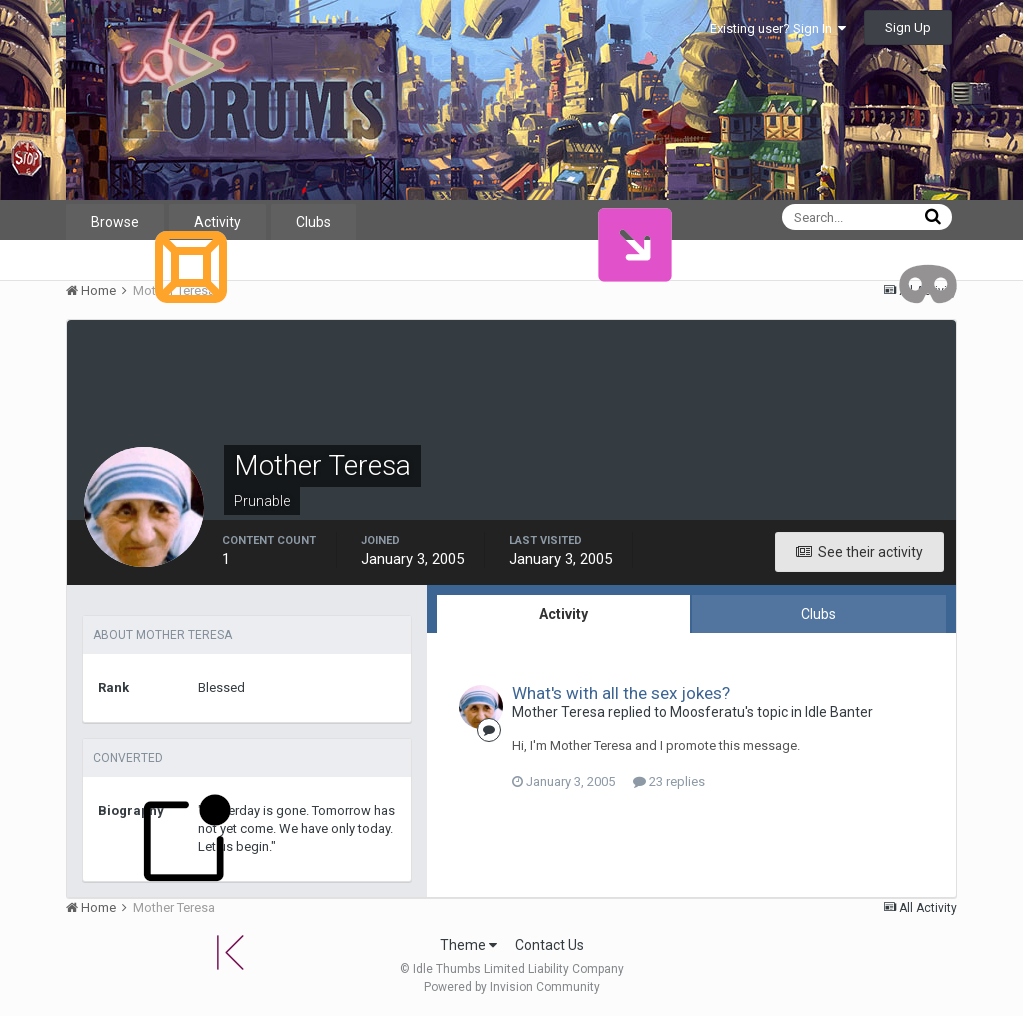  What do you see at coordinates (185, 839) in the screenshot?
I see `indicates new notifications or alerts` at bounding box center [185, 839].